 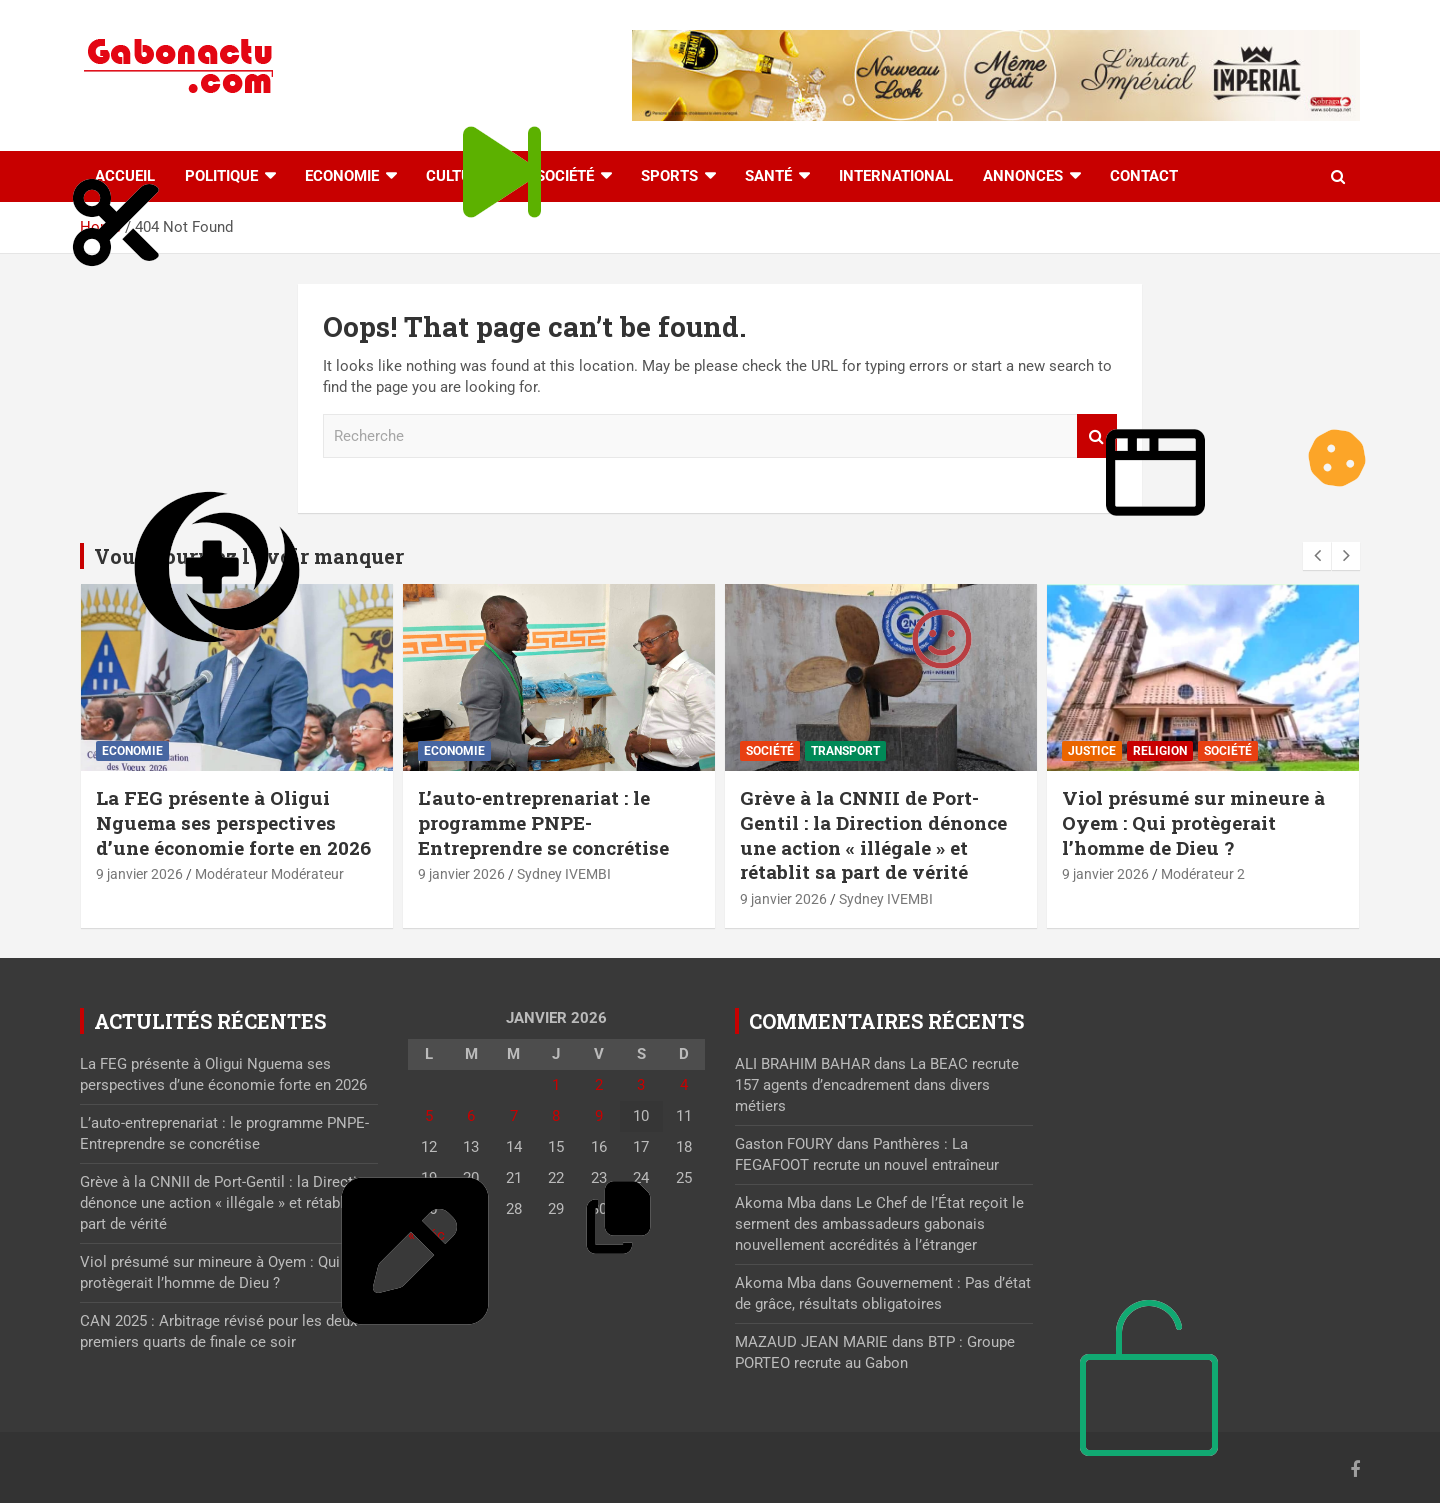 What do you see at coordinates (1149, 1387) in the screenshot?
I see `unlocked or unsecured state` at bounding box center [1149, 1387].